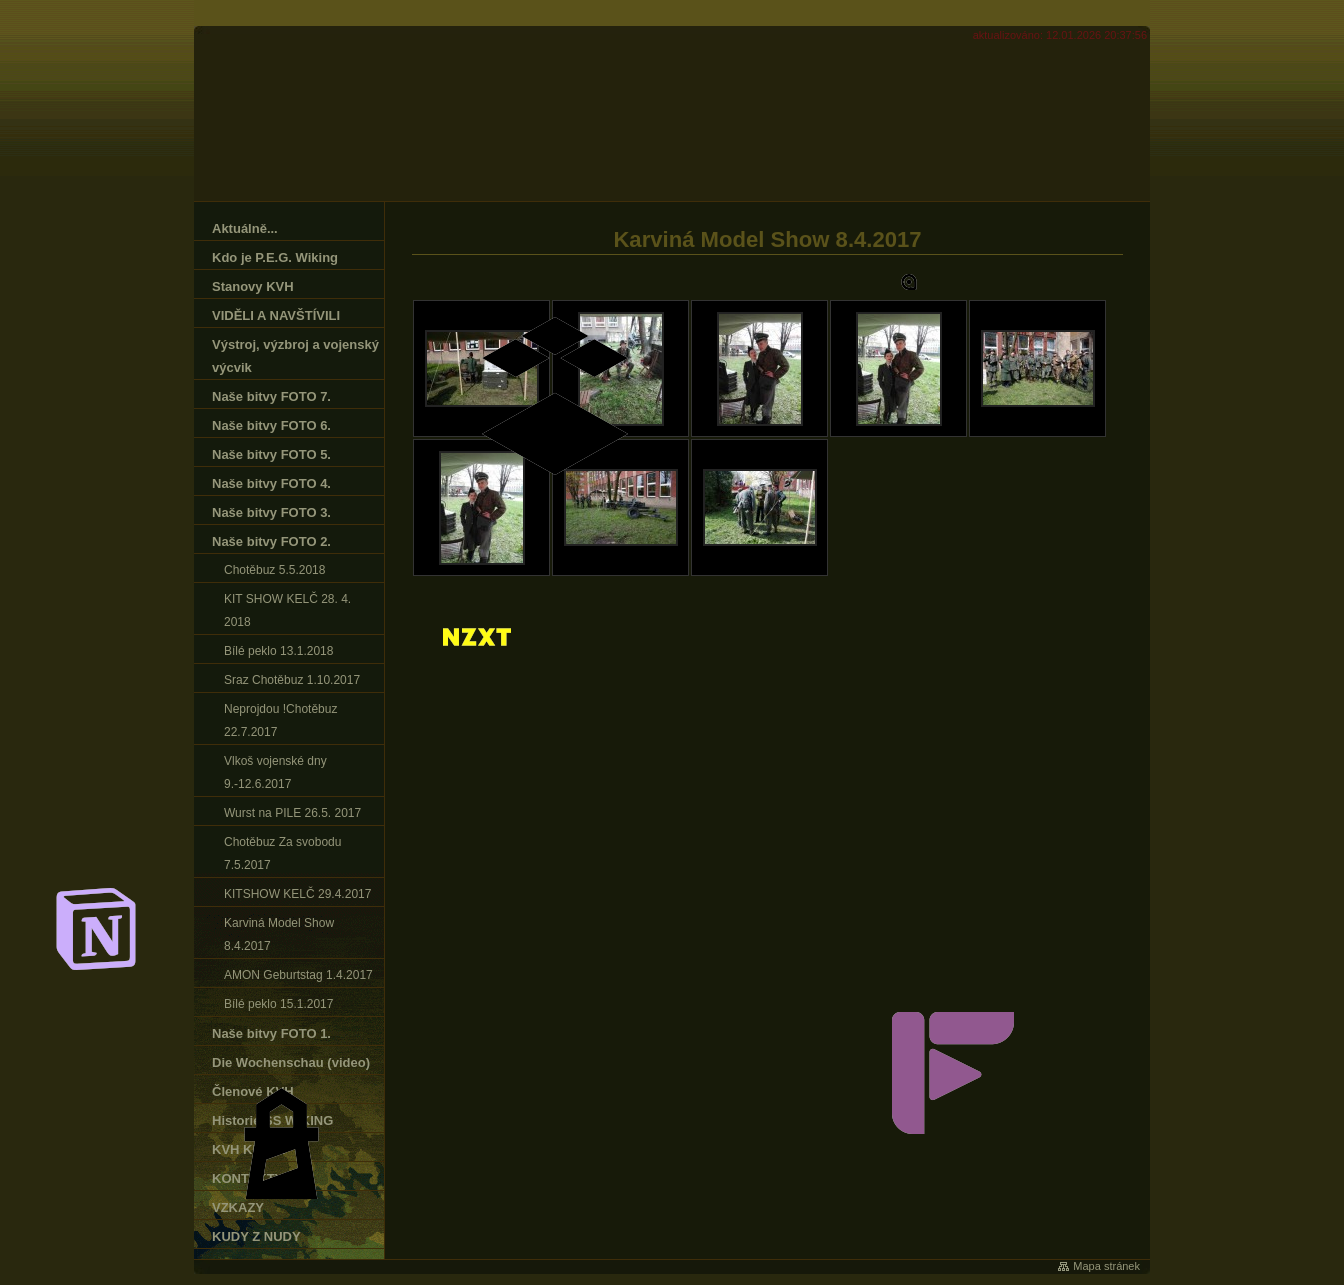 The width and height of the screenshot is (1344, 1285). What do you see at coordinates (555, 396) in the screenshot?
I see `instructure company logo` at bounding box center [555, 396].